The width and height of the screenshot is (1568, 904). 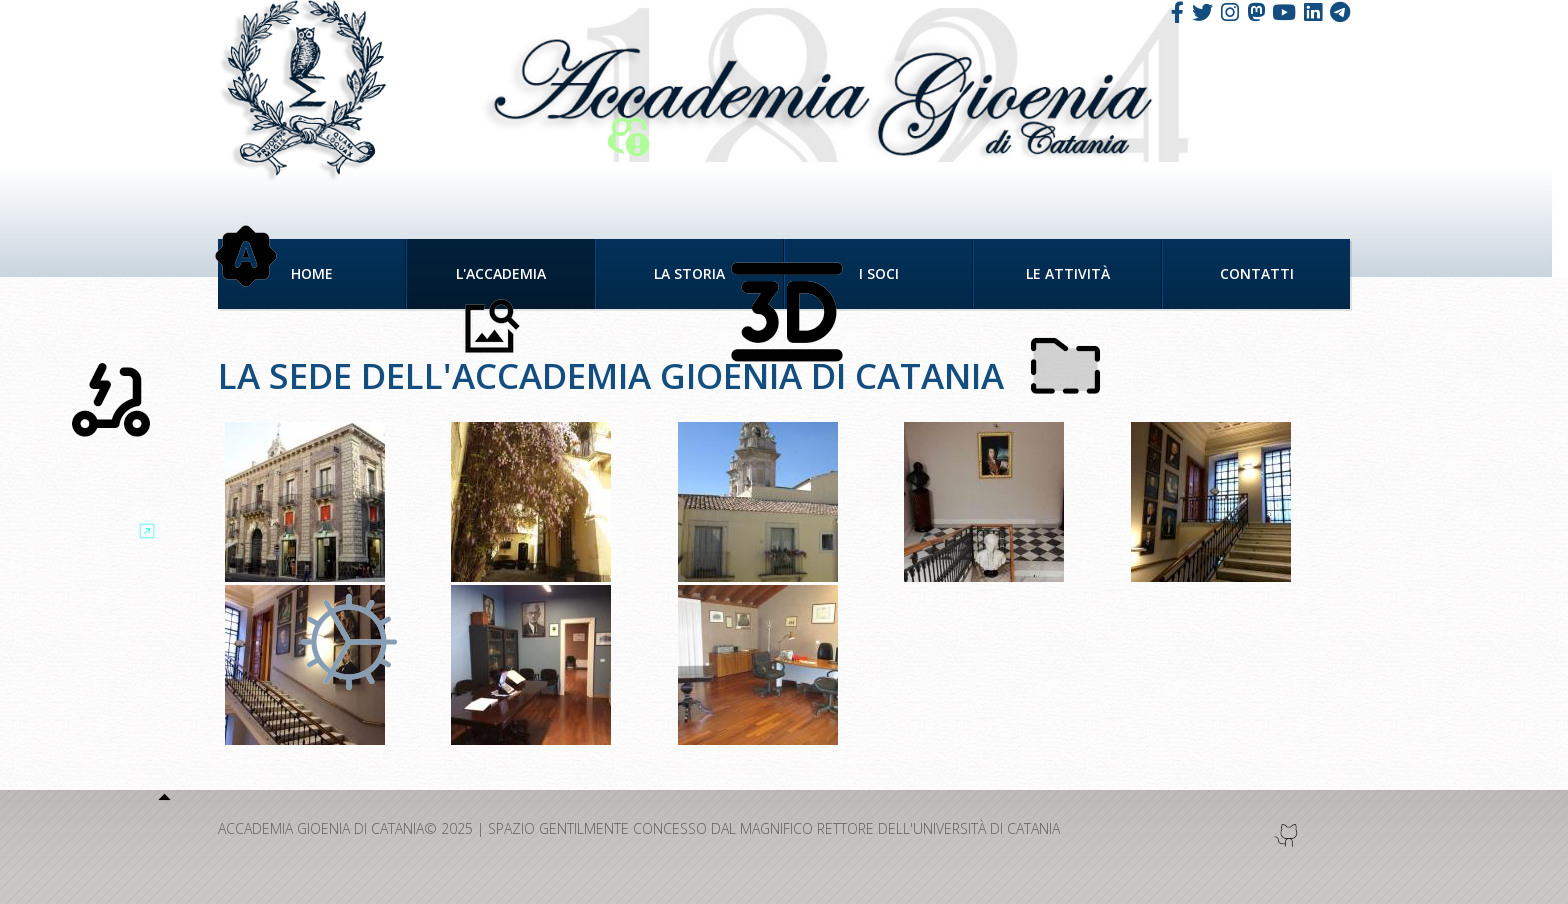 I want to click on enable automatic brightness adjustment, so click(x=246, y=256).